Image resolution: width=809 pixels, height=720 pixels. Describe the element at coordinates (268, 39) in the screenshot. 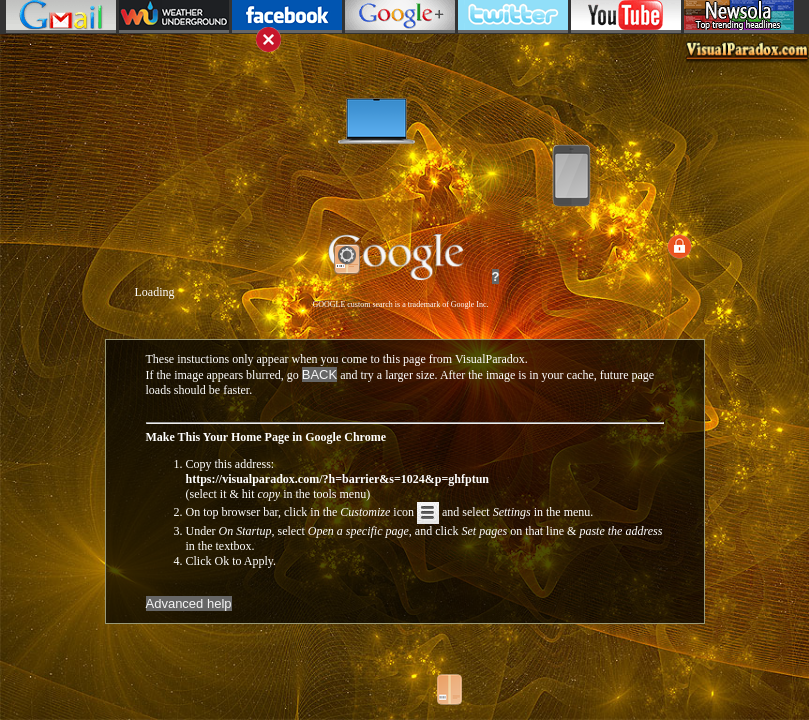

I see `close the current dialog or modal` at that location.